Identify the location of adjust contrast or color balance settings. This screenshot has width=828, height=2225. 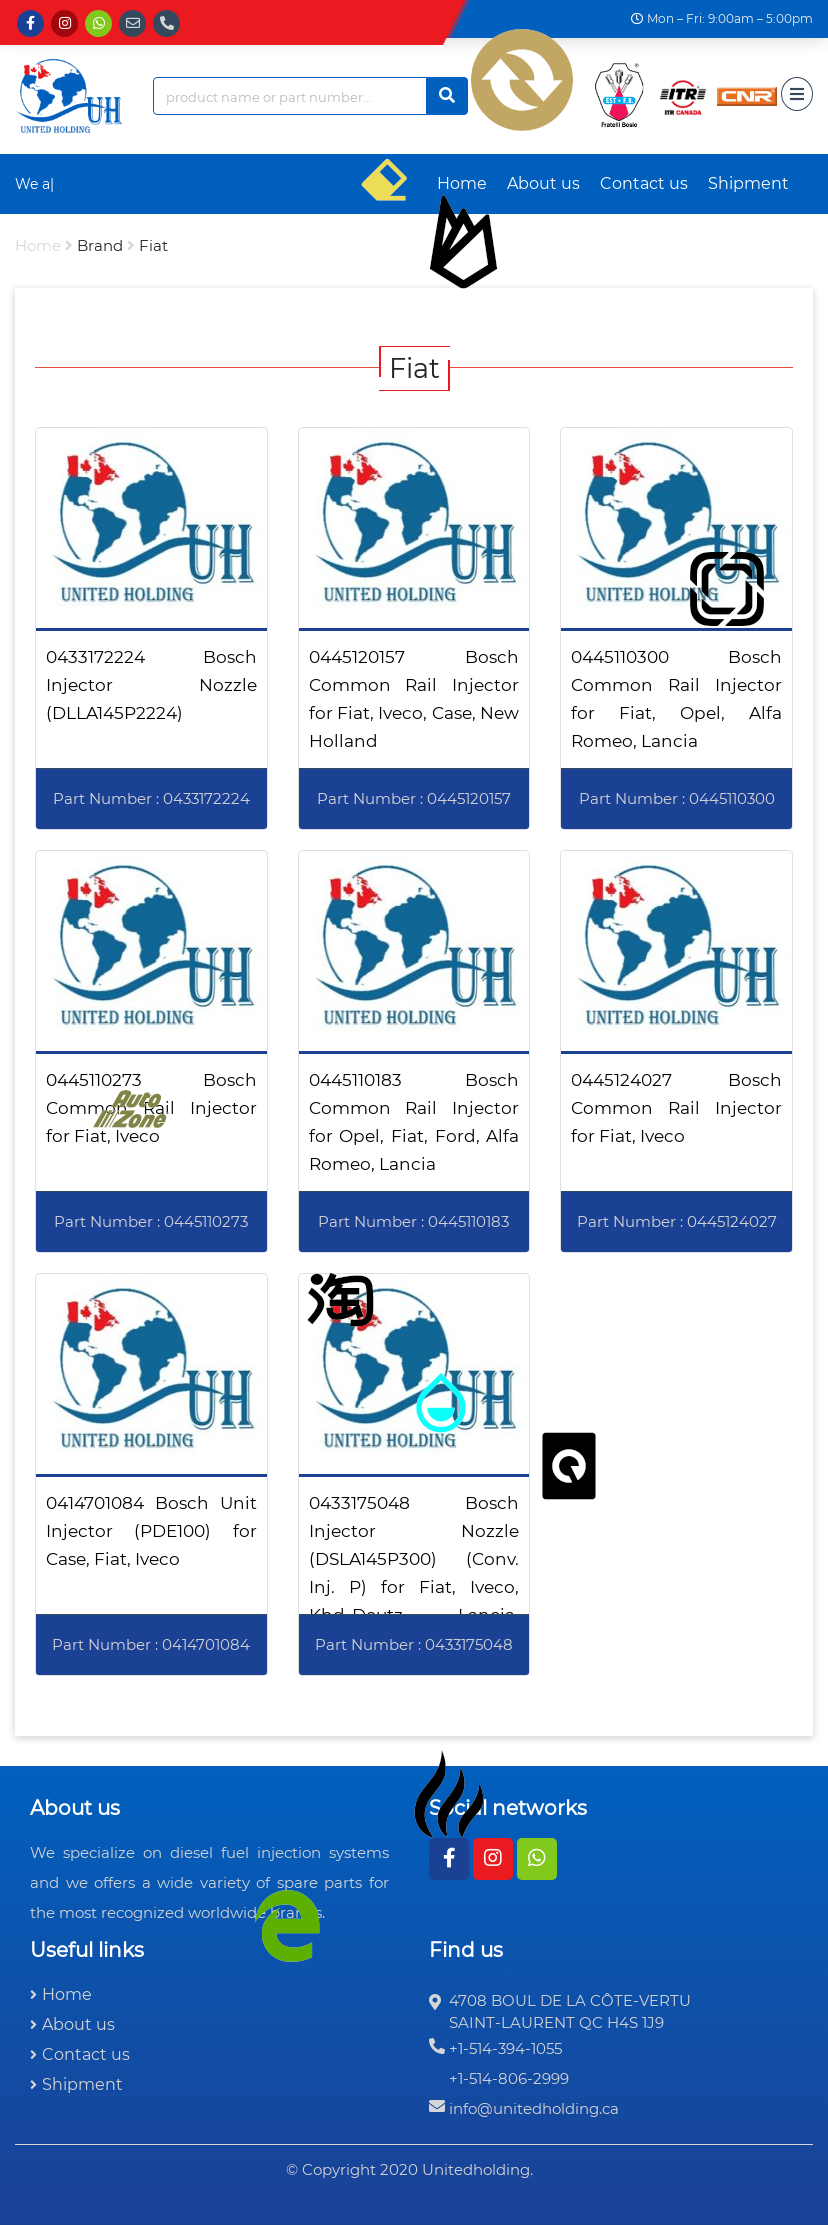
(441, 1405).